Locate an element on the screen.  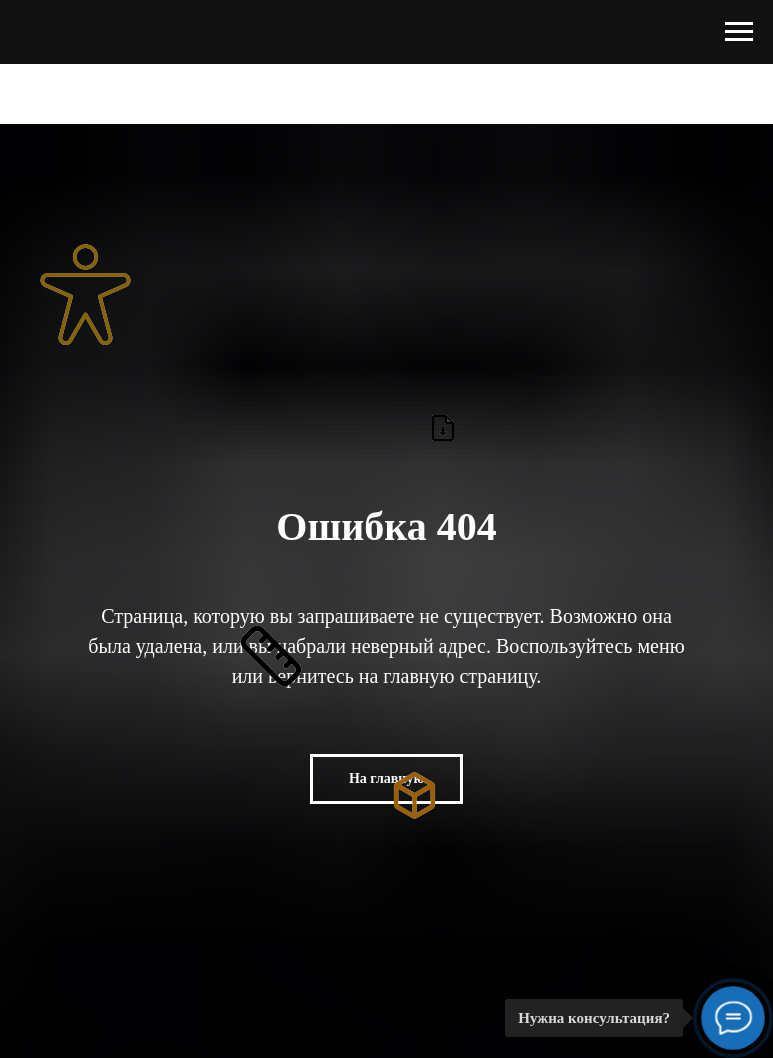
access measurement tools is located at coordinates (271, 656).